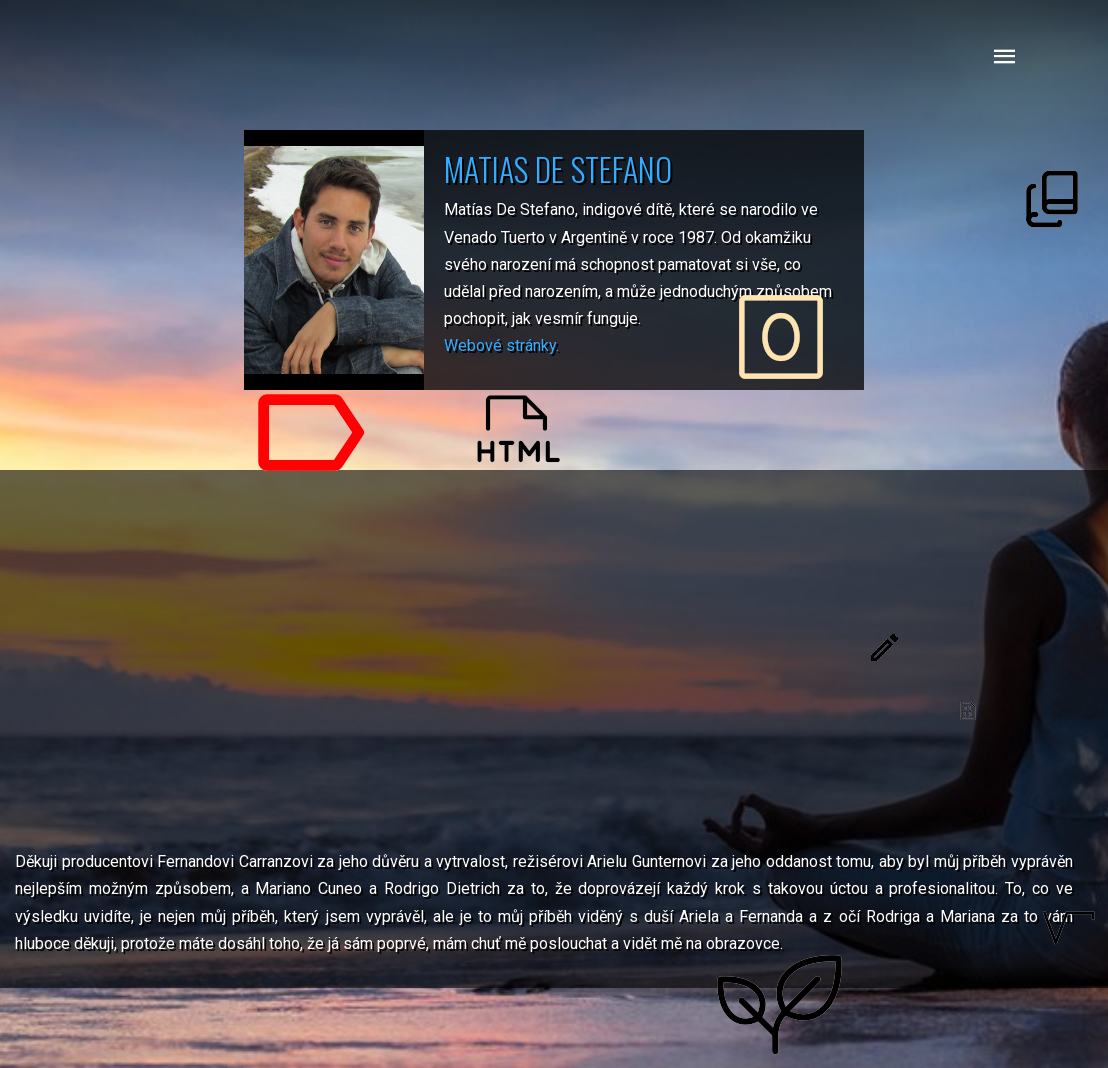 The height and width of the screenshot is (1068, 1108). Describe the element at coordinates (968, 711) in the screenshot. I see `view or open a binary file` at that location.